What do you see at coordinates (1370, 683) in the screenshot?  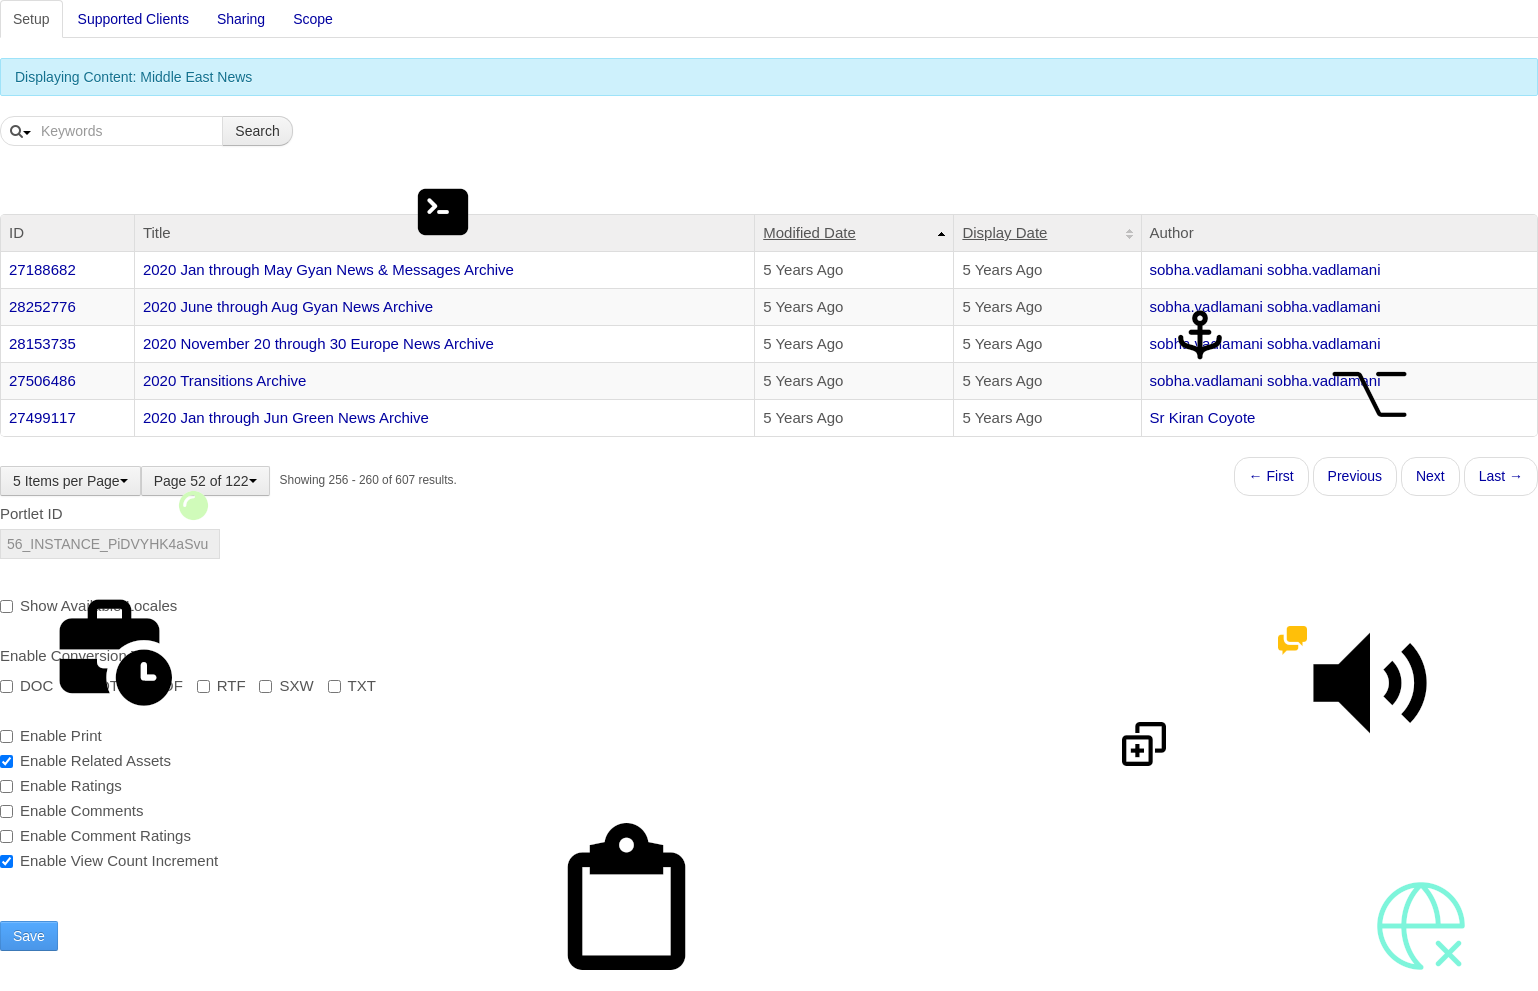 I see `increase audio volume` at bounding box center [1370, 683].